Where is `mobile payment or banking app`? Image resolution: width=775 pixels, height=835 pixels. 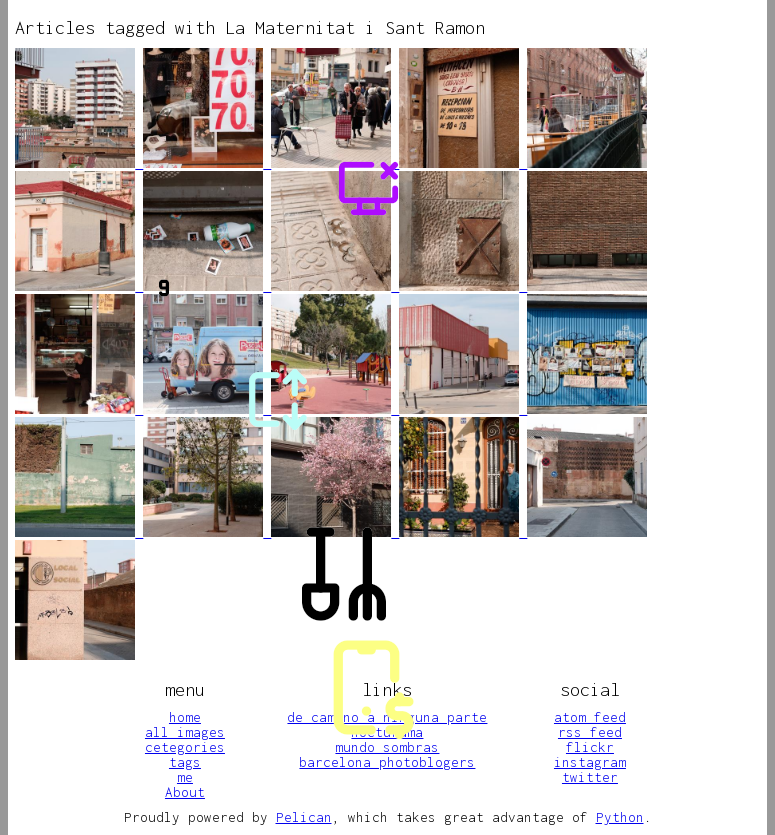
mobile payment or banking app is located at coordinates (366, 687).